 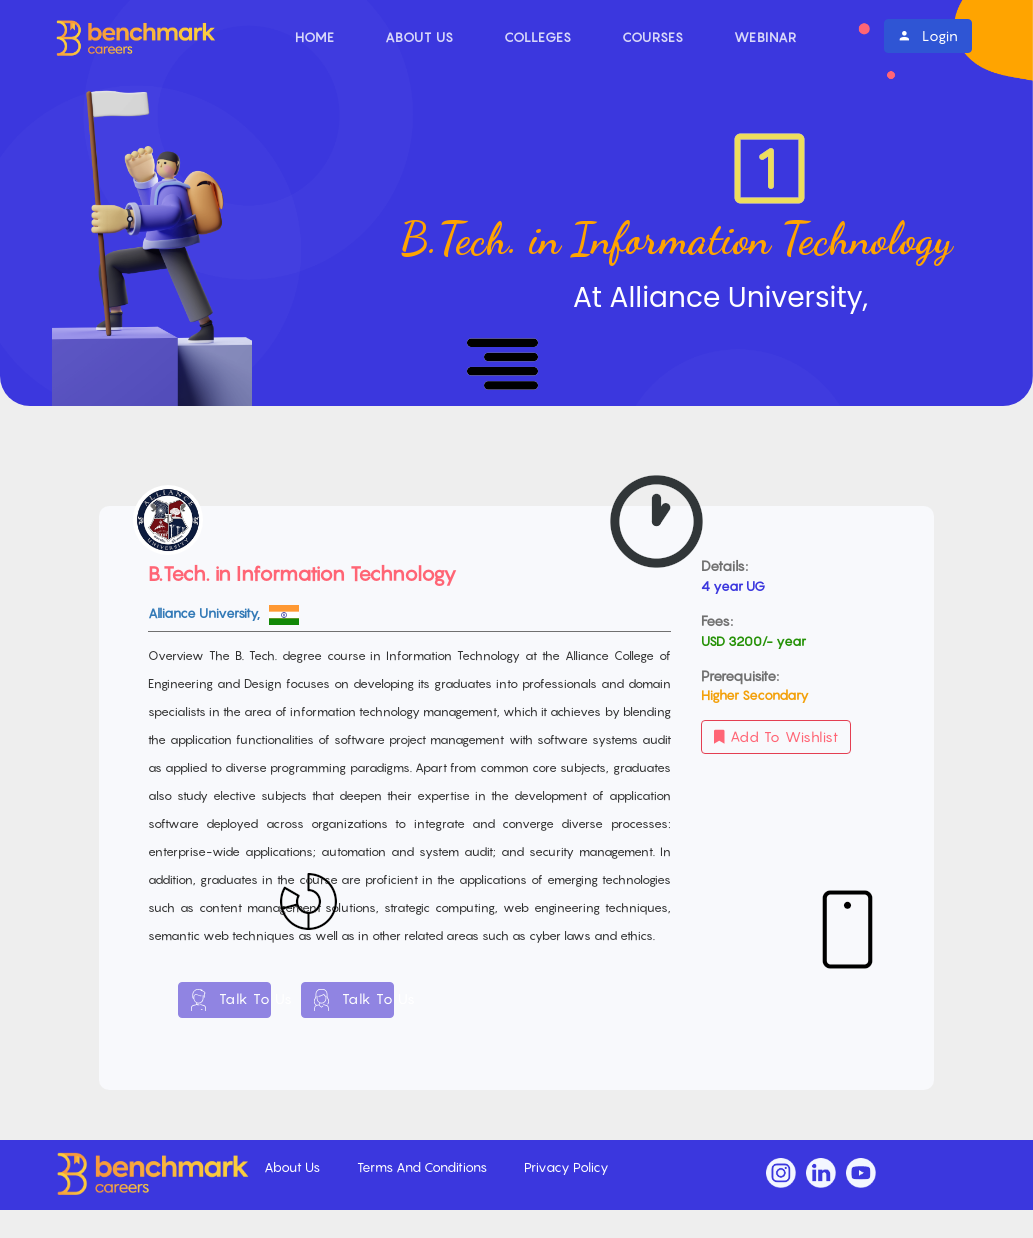 What do you see at coordinates (769, 168) in the screenshot?
I see `indicates the first item or step in a sequence` at bounding box center [769, 168].